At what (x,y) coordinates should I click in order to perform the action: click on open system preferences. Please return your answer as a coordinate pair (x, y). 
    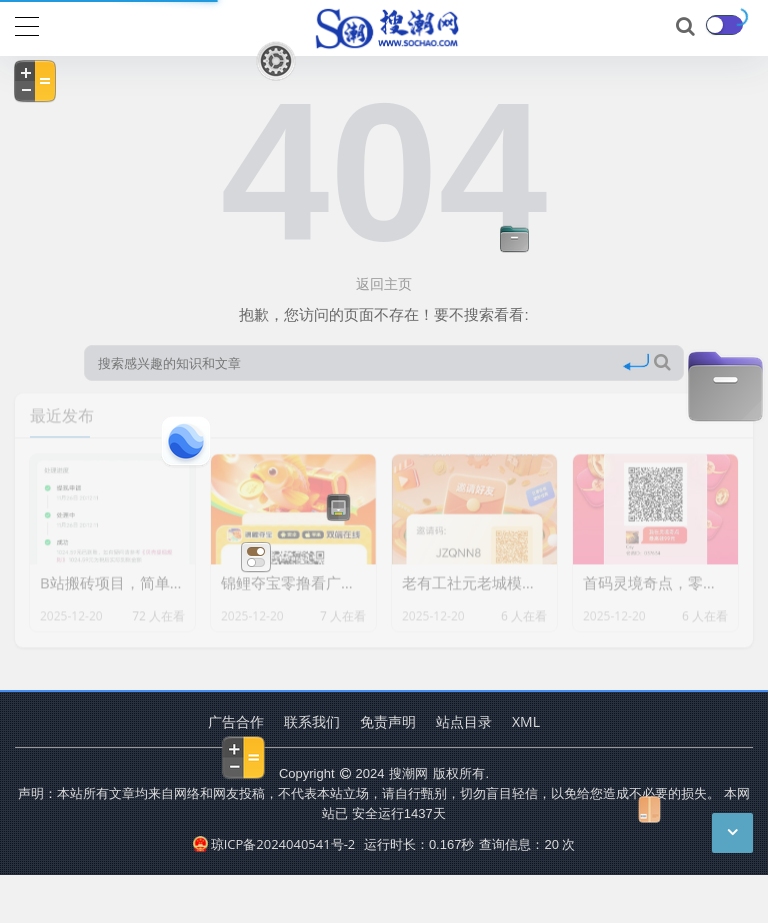
    Looking at the image, I should click on (276, 61).